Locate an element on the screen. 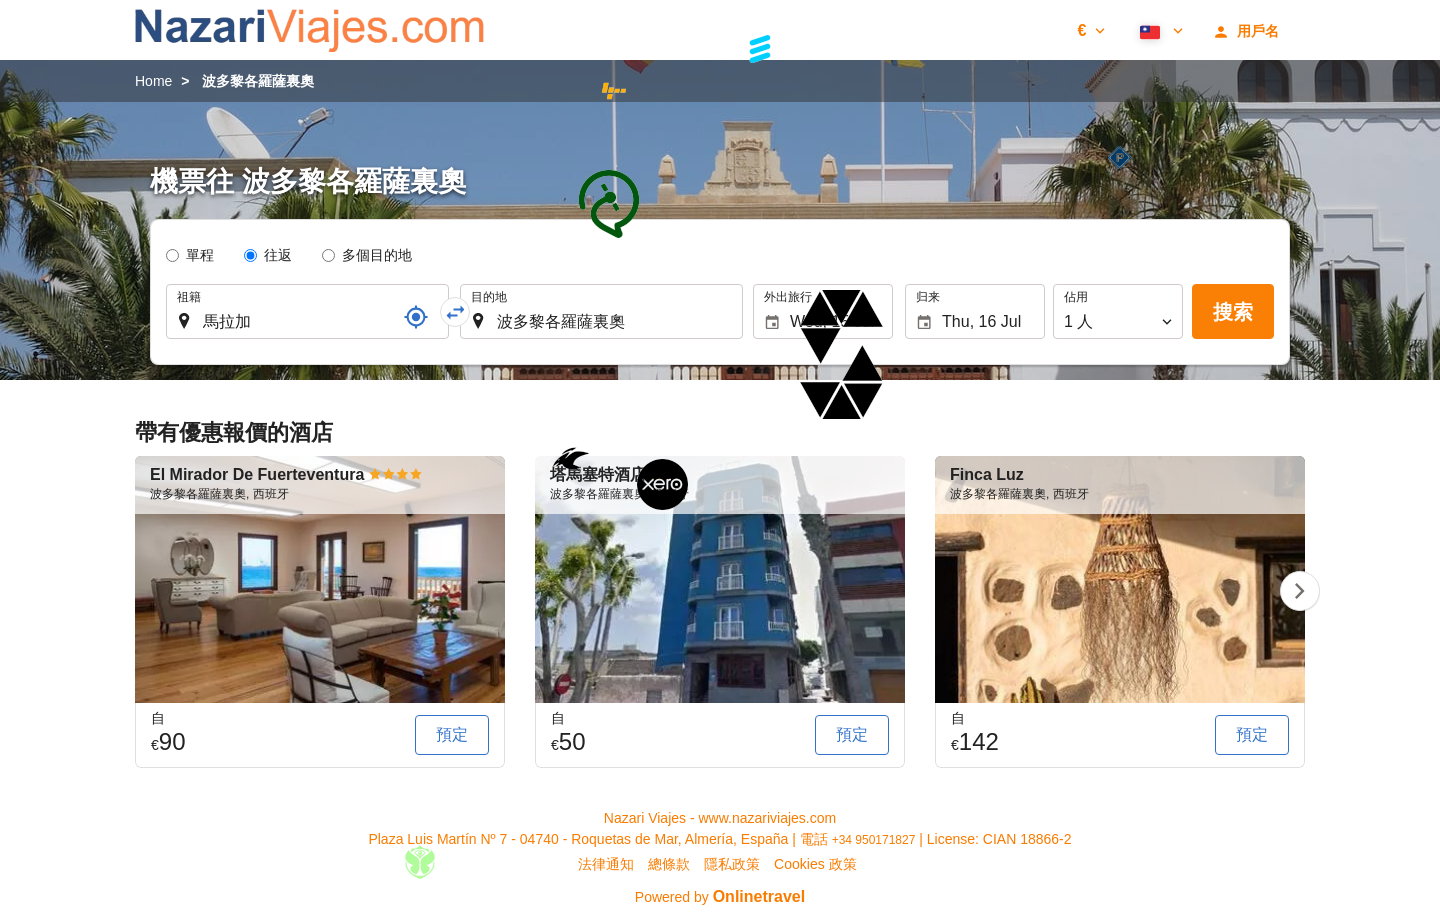 The image size is (1440, 919). pterodactyl game server management panel logo is located at coordinates (571, 460).